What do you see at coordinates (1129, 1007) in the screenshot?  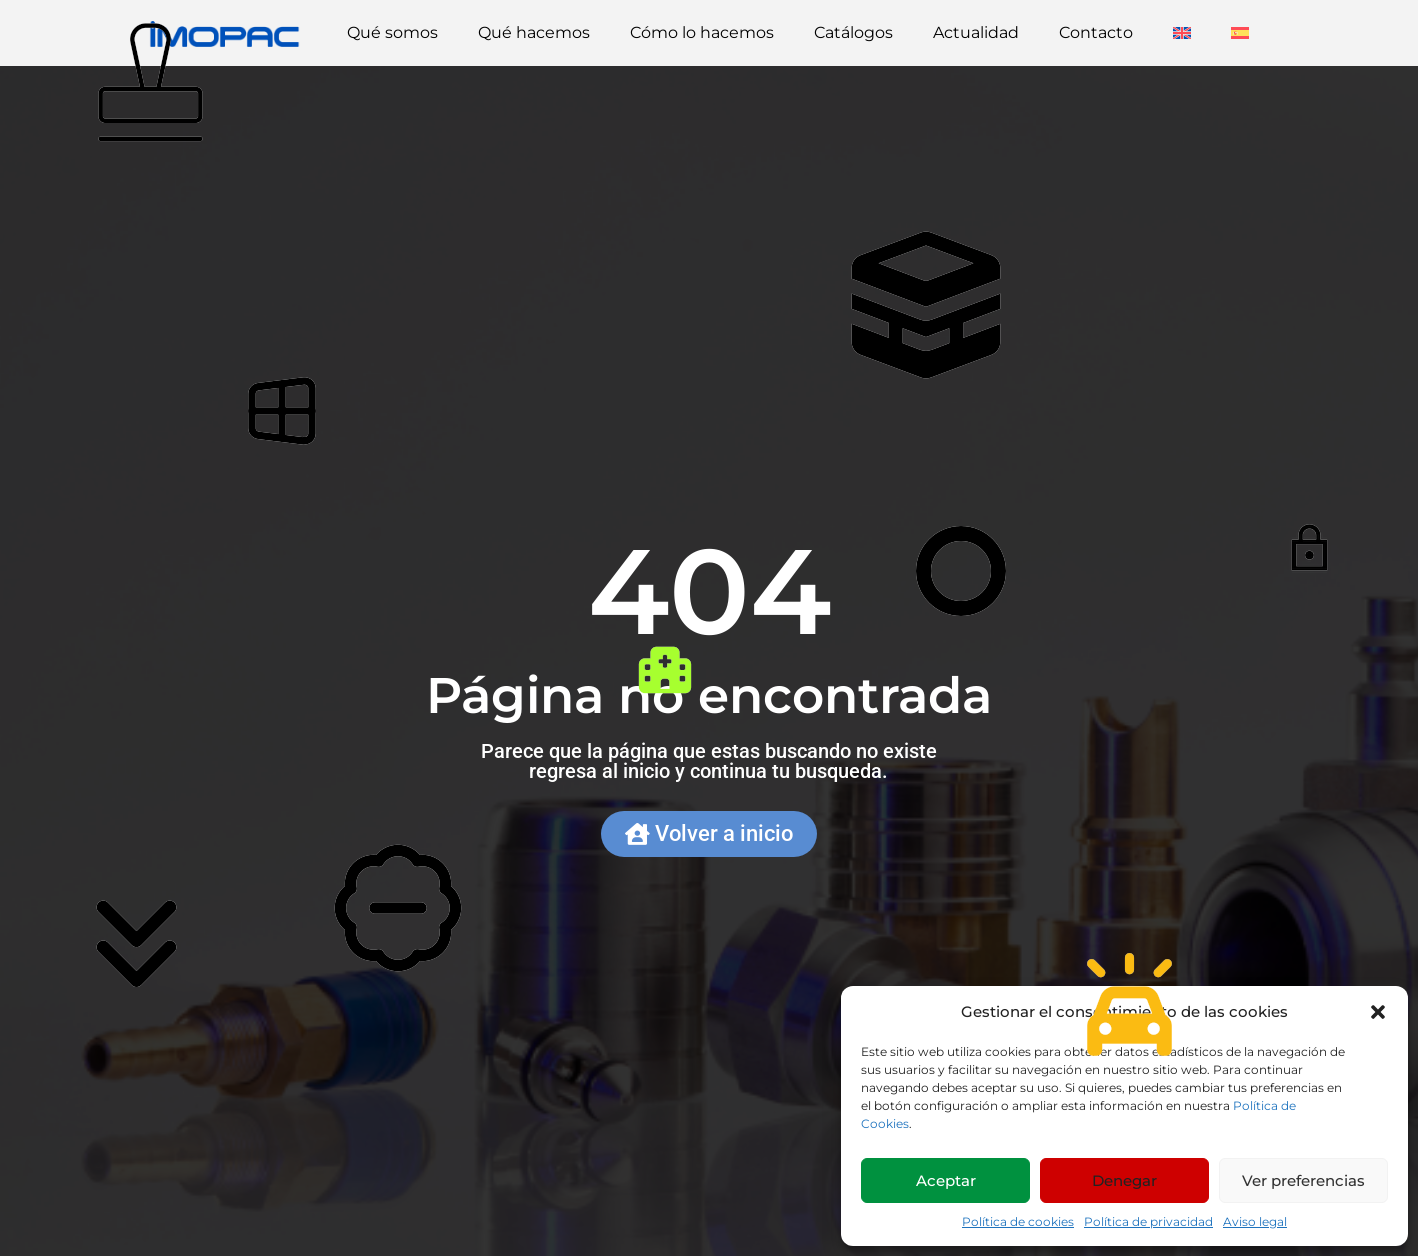 I see `indicates vehicle is currently active or running` at bounding box center [1129, 1007].